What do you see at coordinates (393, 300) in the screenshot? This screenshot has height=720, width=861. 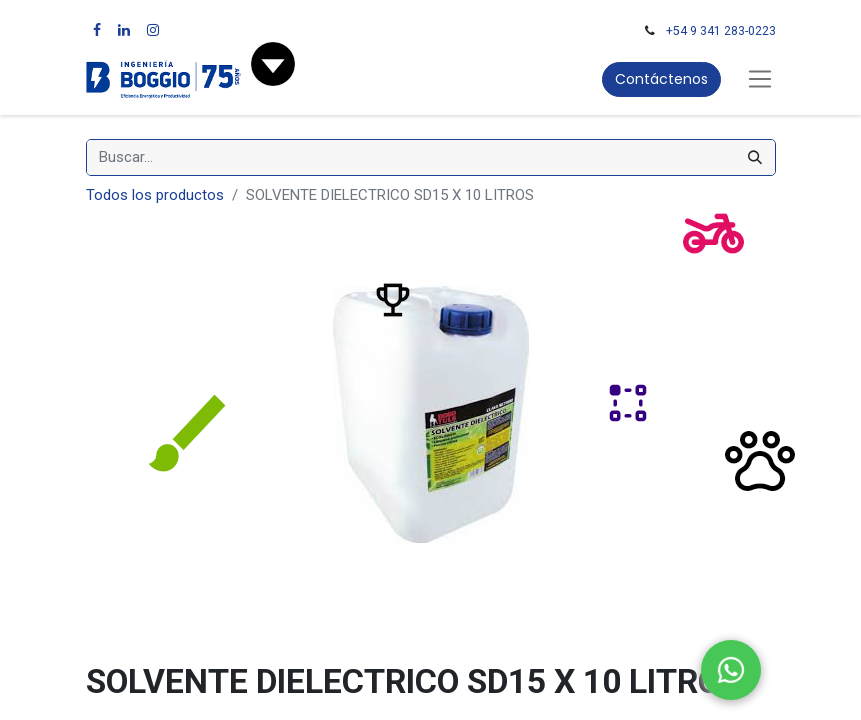 I see `view achievements or awards` at bounding box center [393, 300].